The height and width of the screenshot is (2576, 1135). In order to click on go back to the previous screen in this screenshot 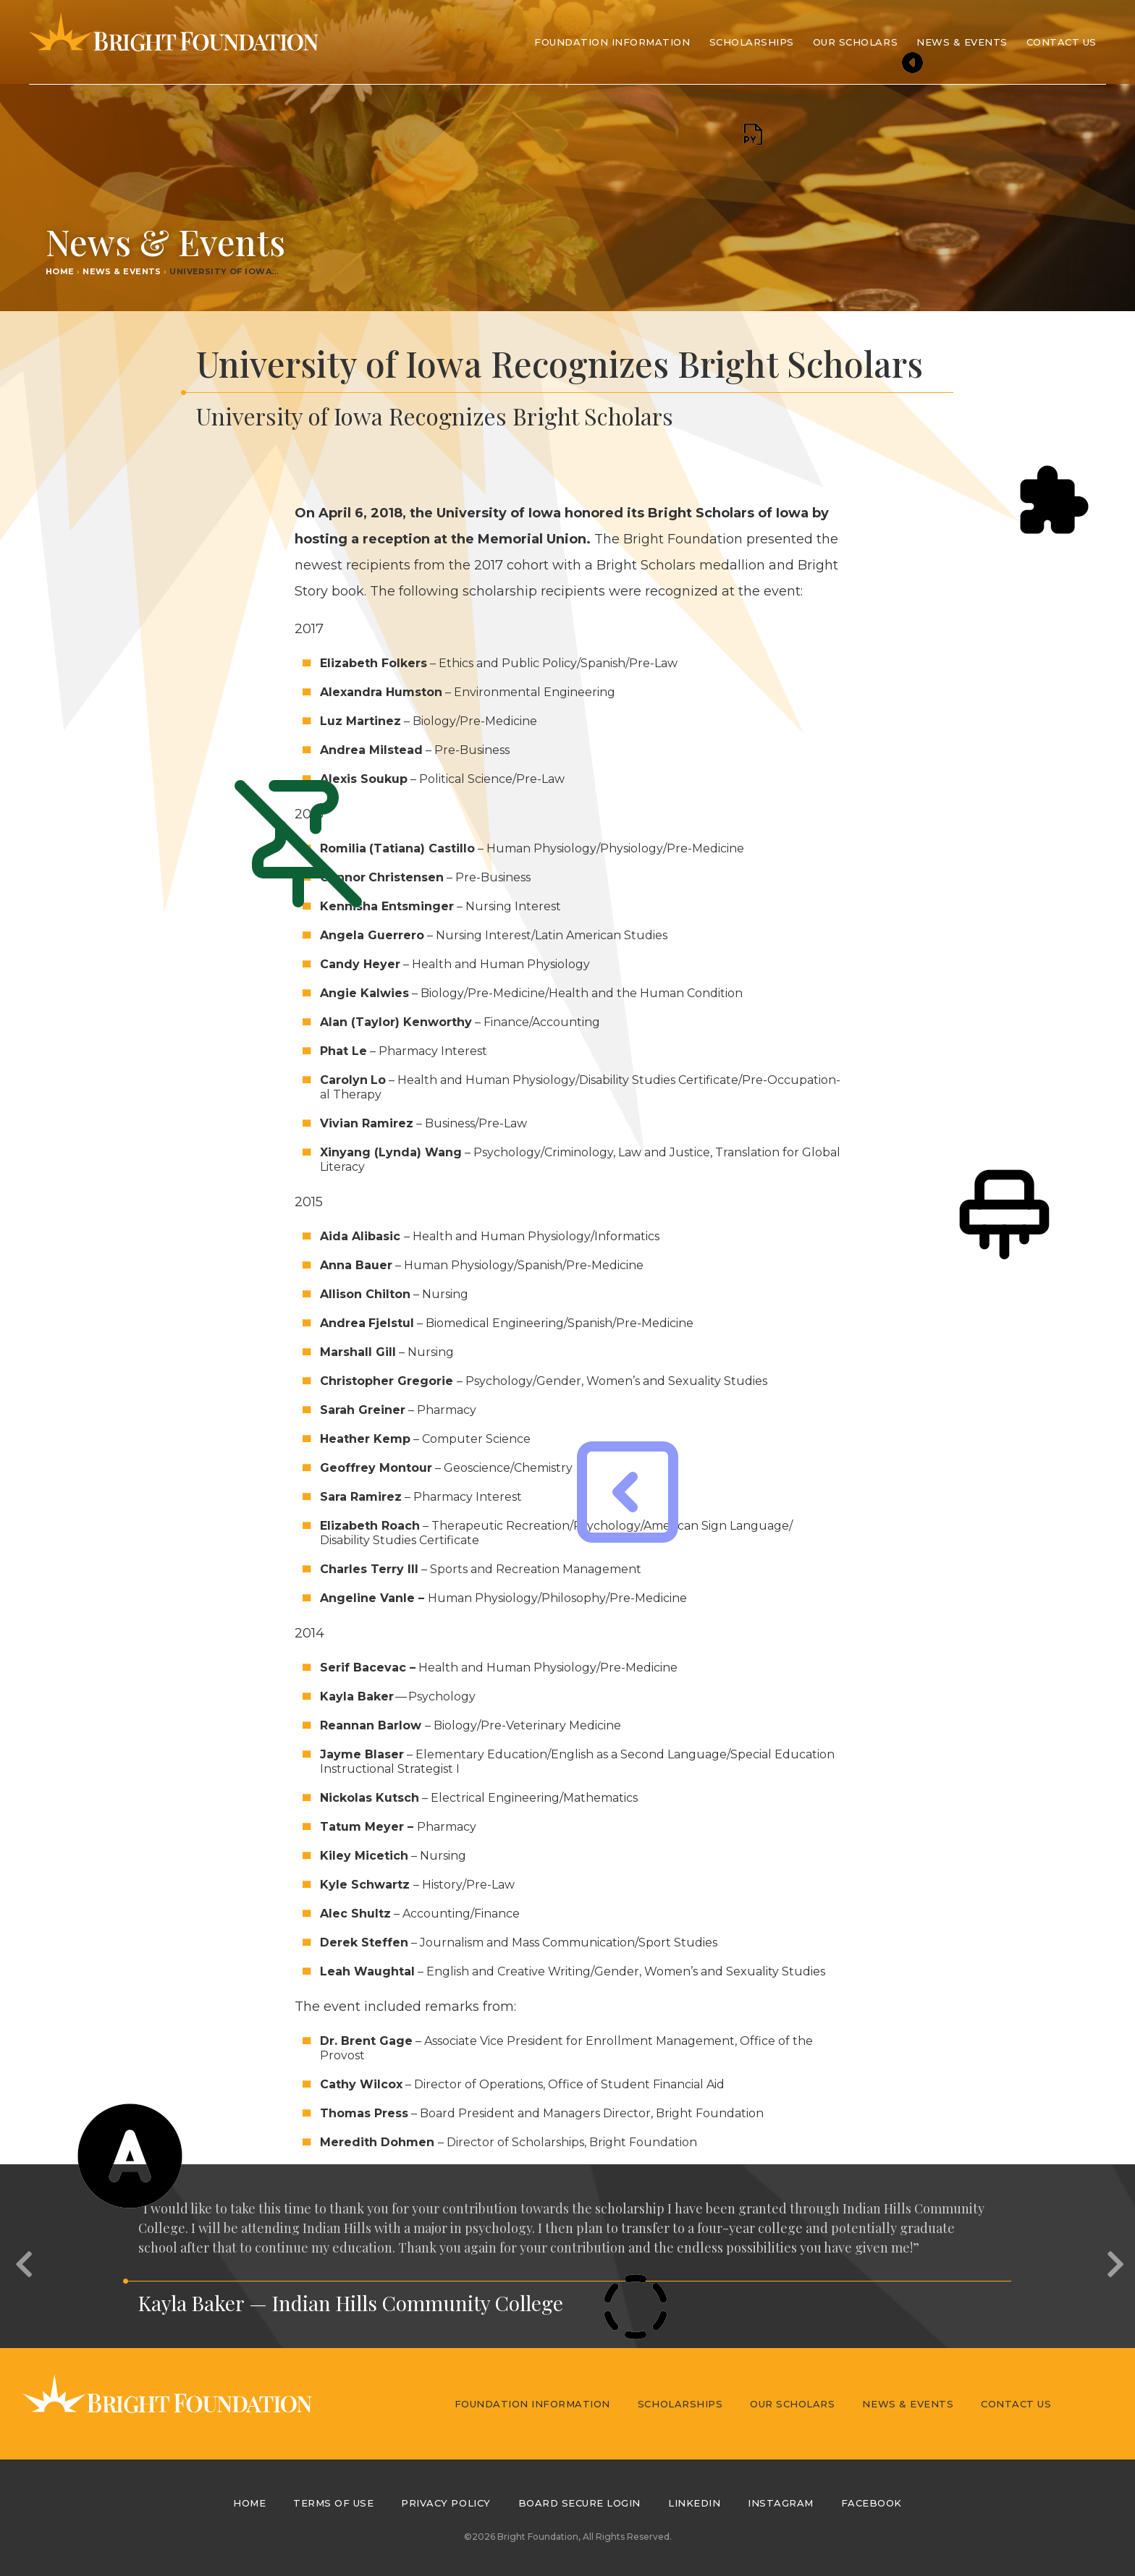, I will do `click(912, 62)`.